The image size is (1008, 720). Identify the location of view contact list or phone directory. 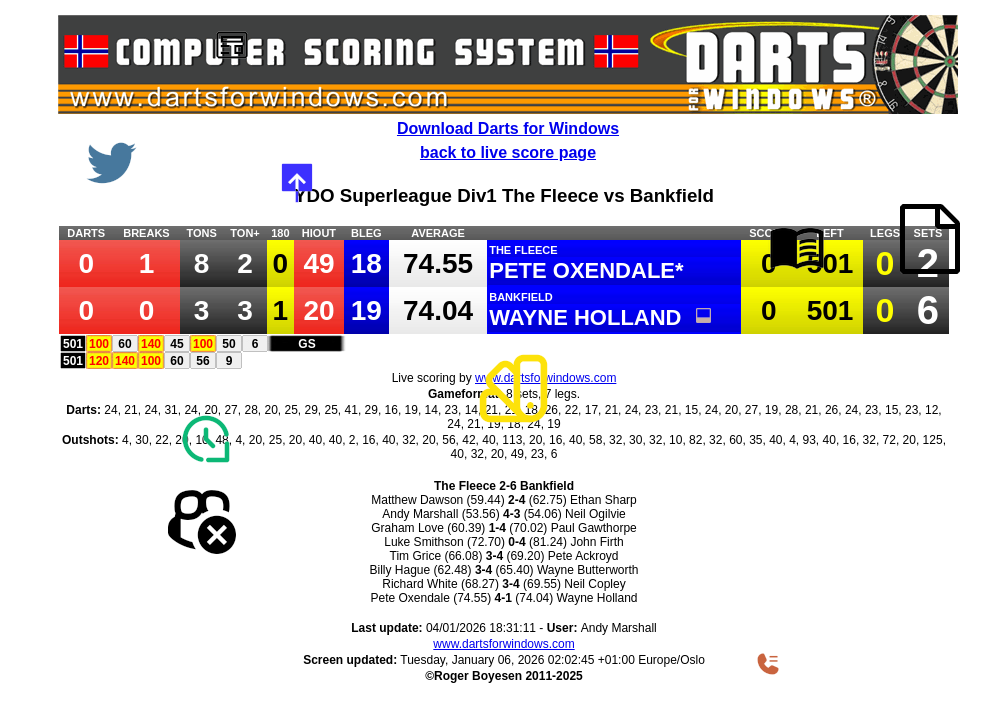
(768, 663).